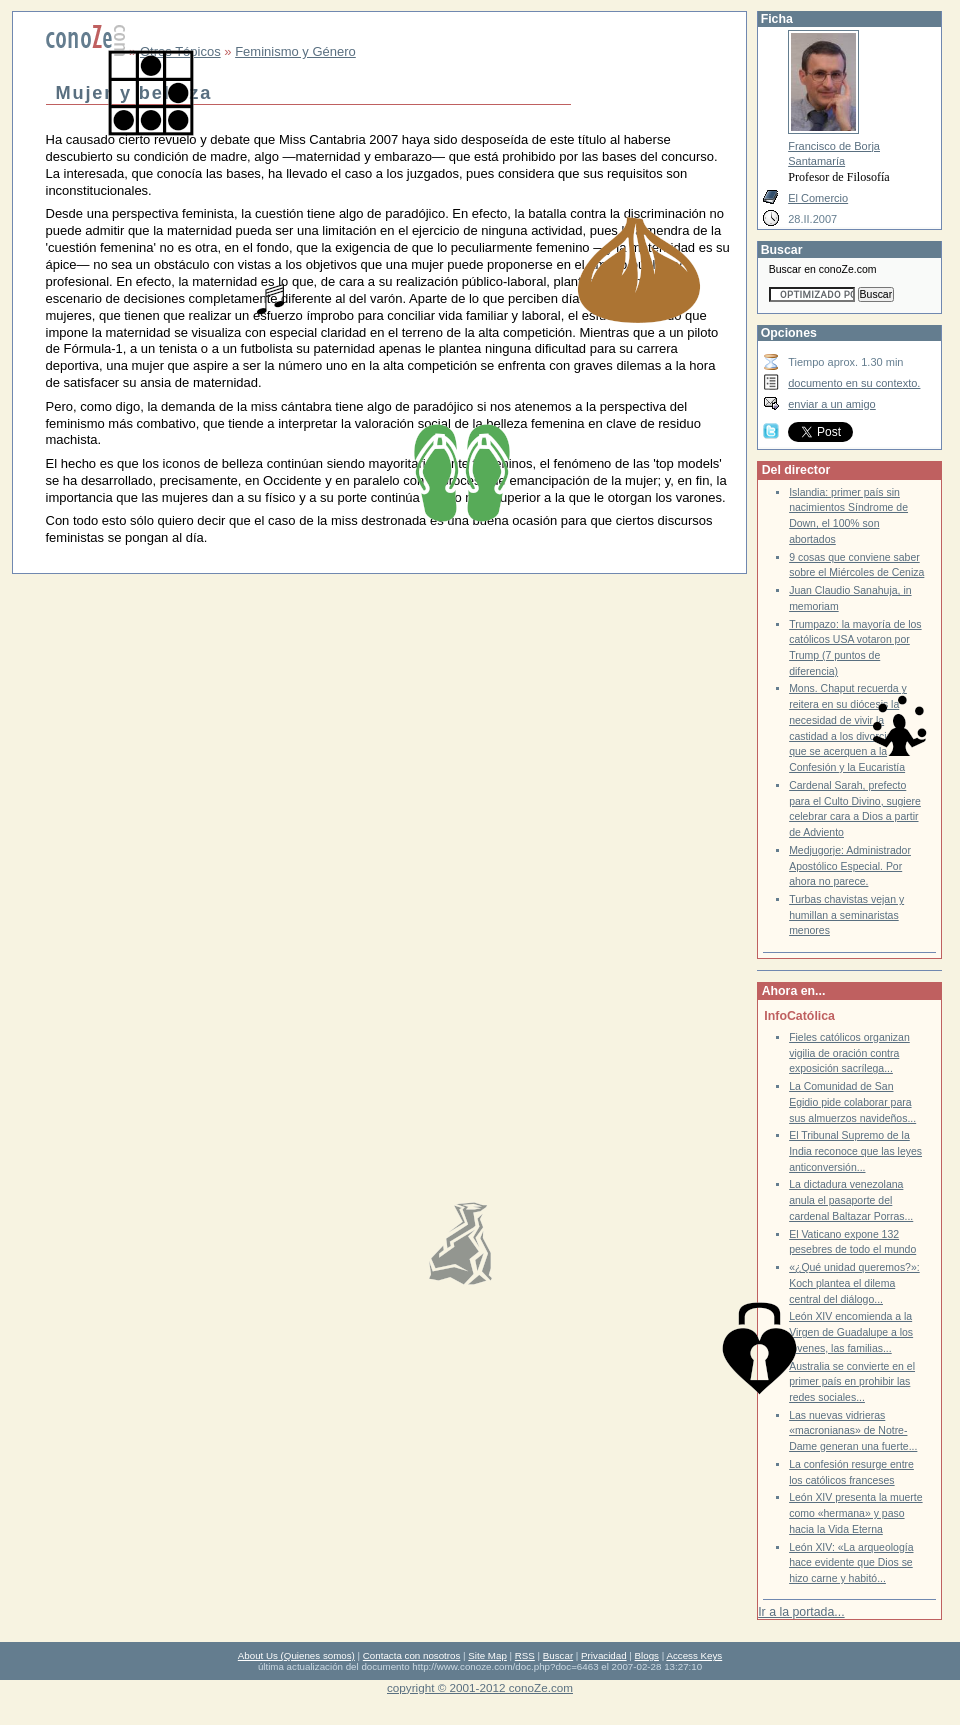 This screenshot has width=960, height=1725. I want to click on indicates item has been discarded or trashed, so click(460, 1243).